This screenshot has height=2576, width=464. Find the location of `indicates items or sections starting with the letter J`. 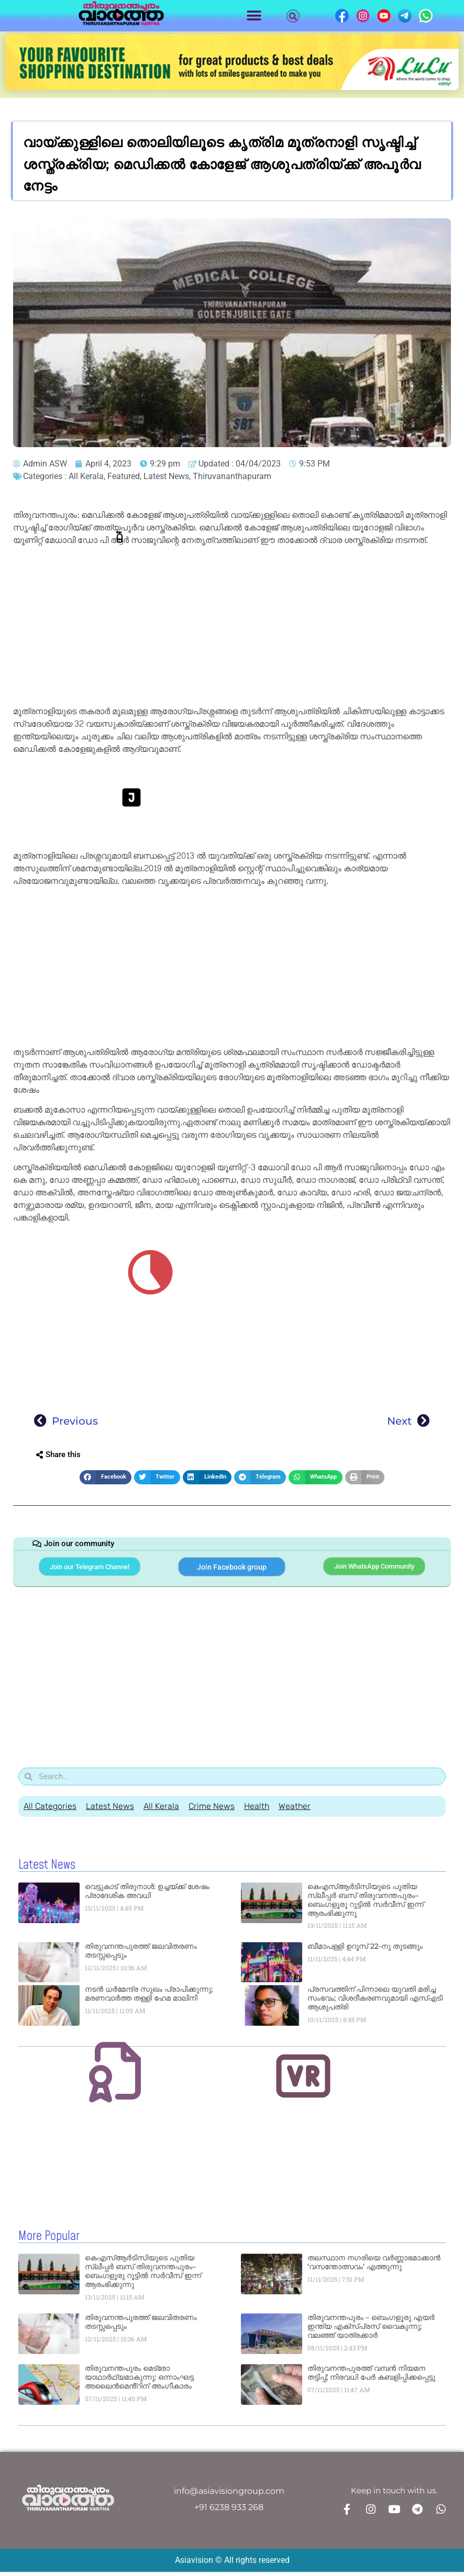

indicates items or sections starting with the letter J is located at coordinates (131, 797).